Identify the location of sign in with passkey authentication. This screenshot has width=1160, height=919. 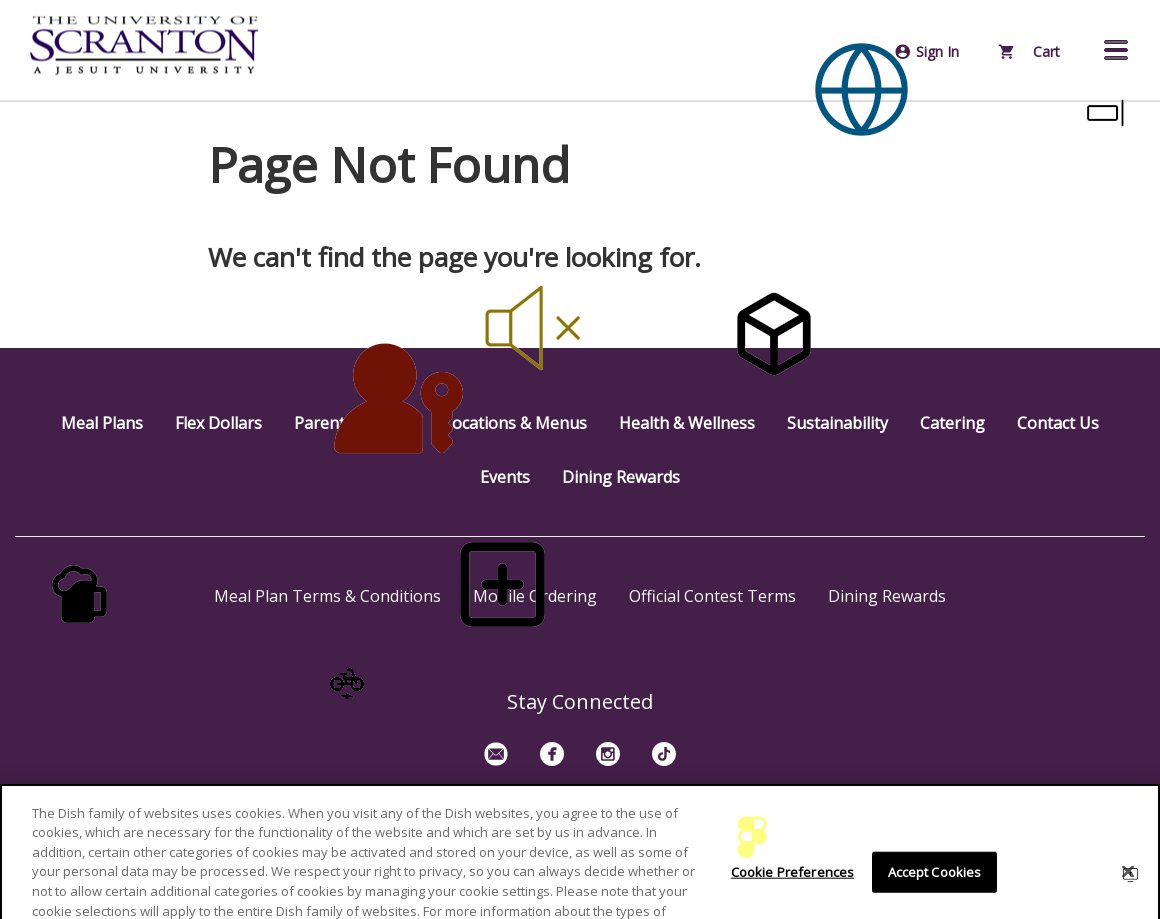
(397, 402).